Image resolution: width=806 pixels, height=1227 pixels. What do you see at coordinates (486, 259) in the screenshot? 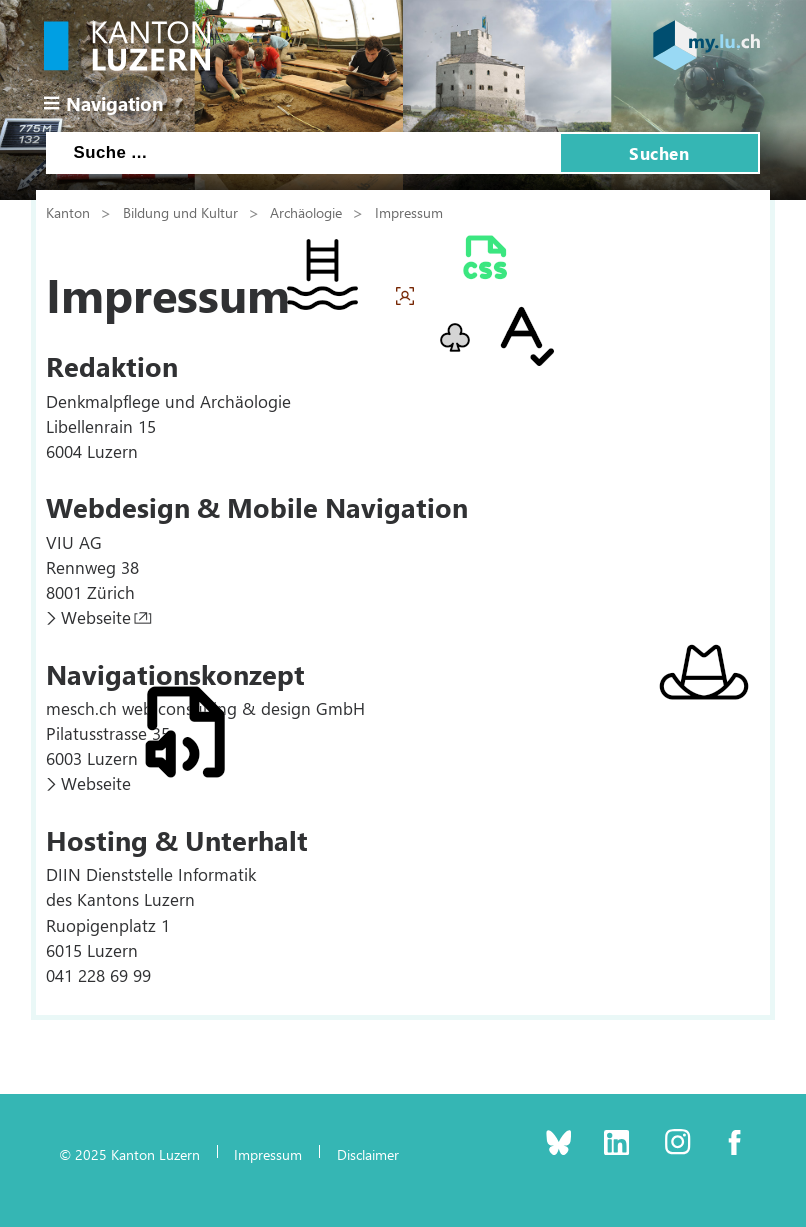
I see `open a CSS stylesheet file` at bounding box center [486, 259].